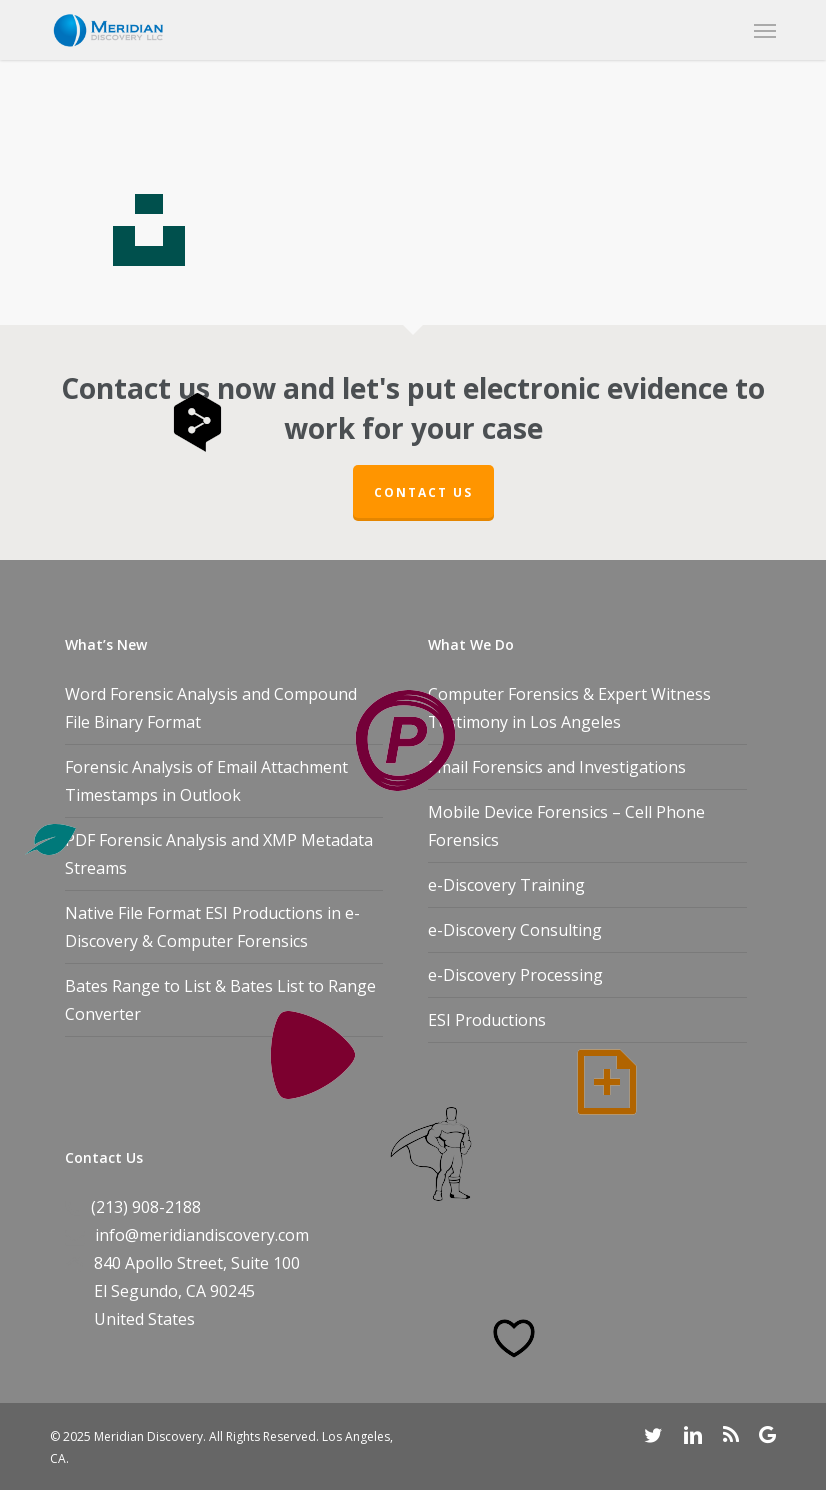 This screenshot has height=1490, width=826. Describe the element at coordinates (197, 422) in the screenshot. I see `open DeepL translator` at that location.